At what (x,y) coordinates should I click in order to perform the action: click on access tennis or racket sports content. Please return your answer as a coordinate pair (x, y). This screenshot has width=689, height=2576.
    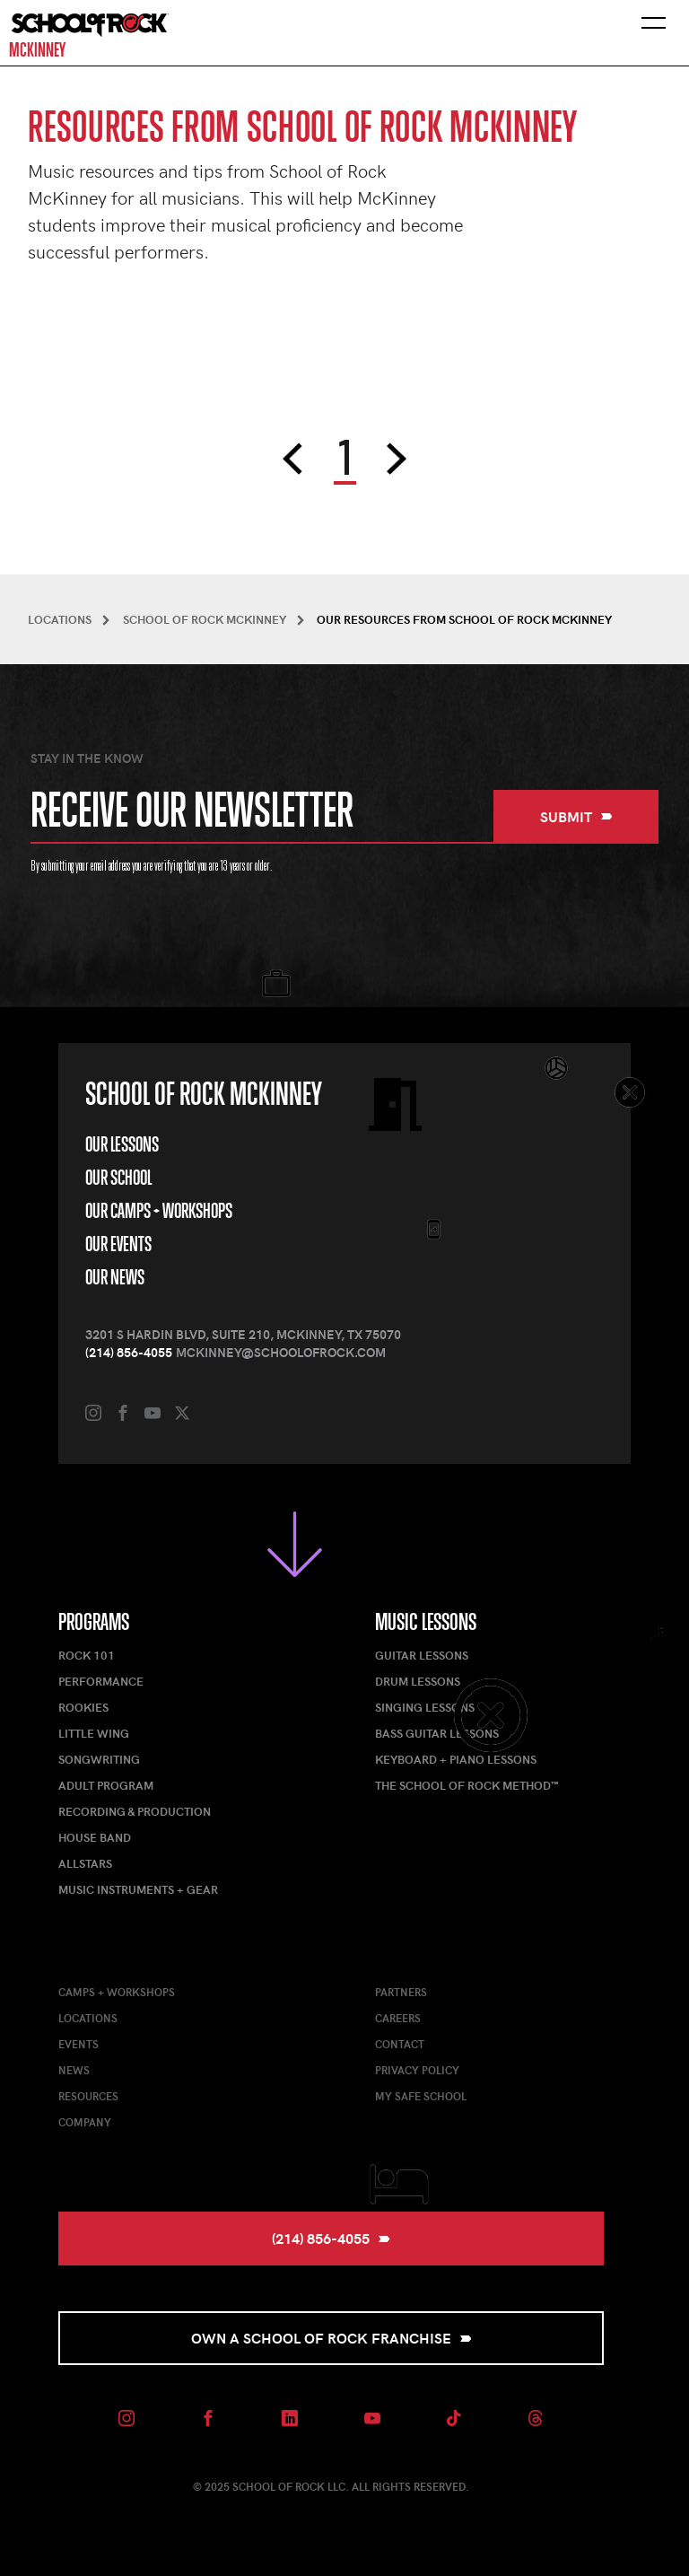
    Looking at the image, I should click on (657, 1634).